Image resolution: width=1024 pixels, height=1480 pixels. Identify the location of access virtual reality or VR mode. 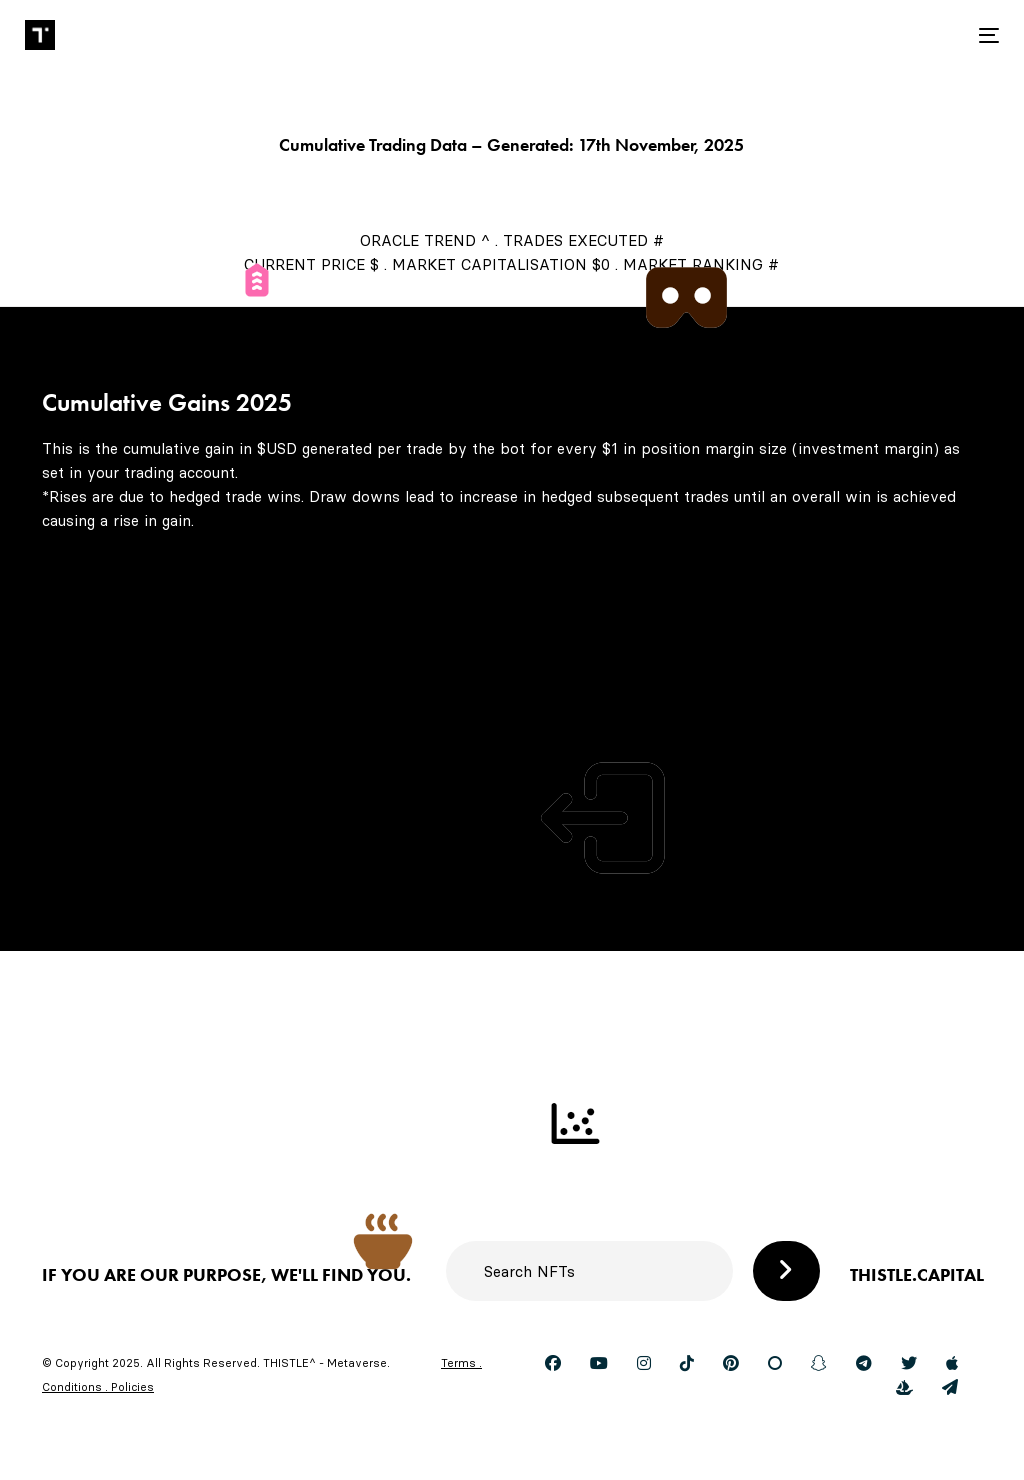
(686, 295).